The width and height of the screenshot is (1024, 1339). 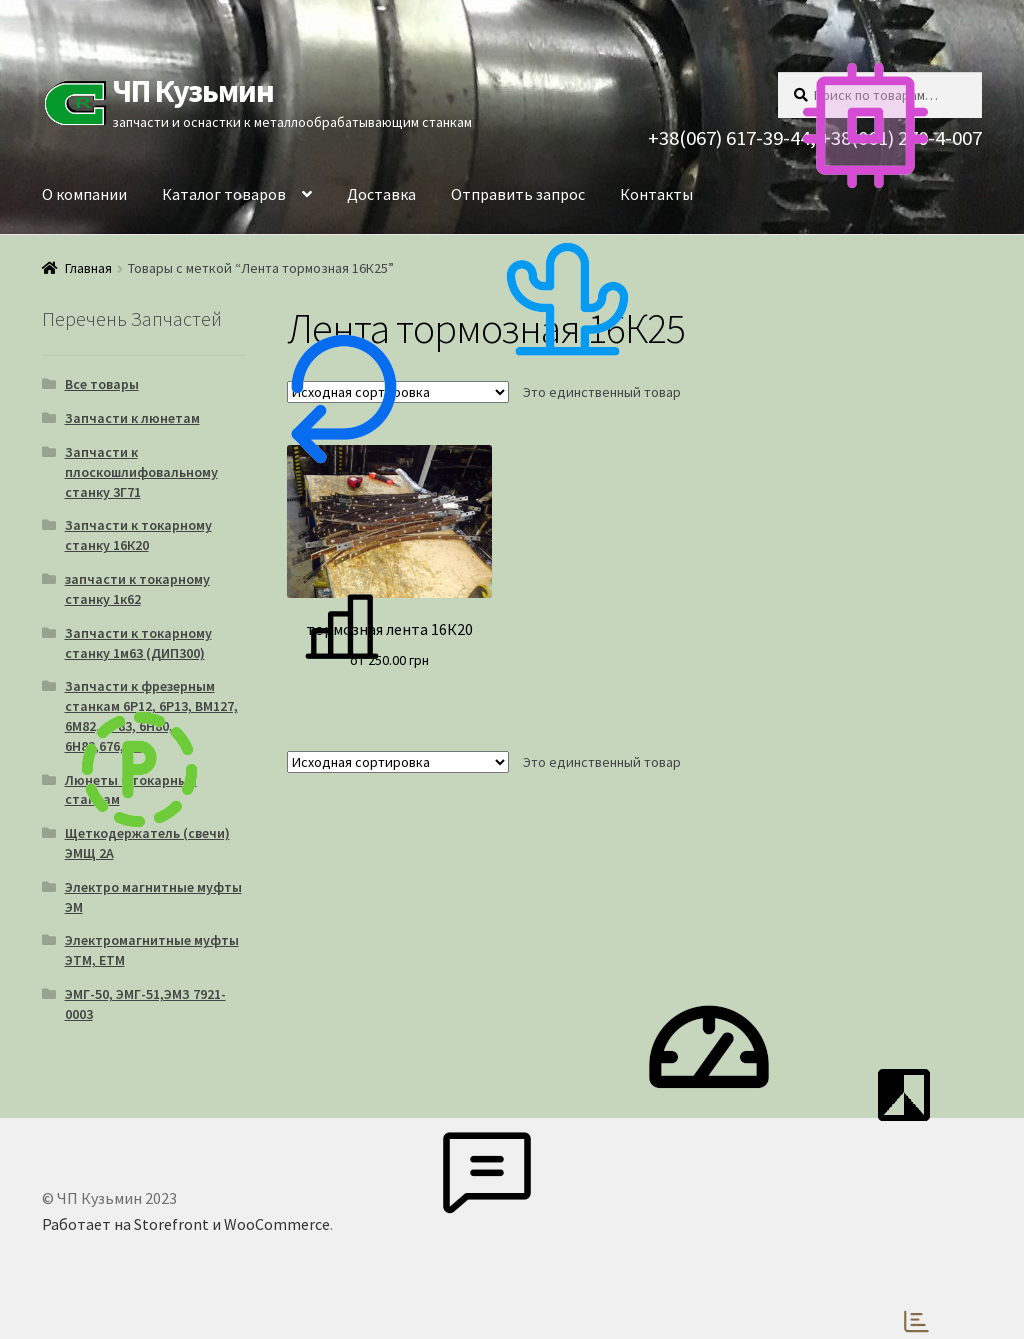 I want to click on view performance metrics or speed, so click(x=709, y=1053).